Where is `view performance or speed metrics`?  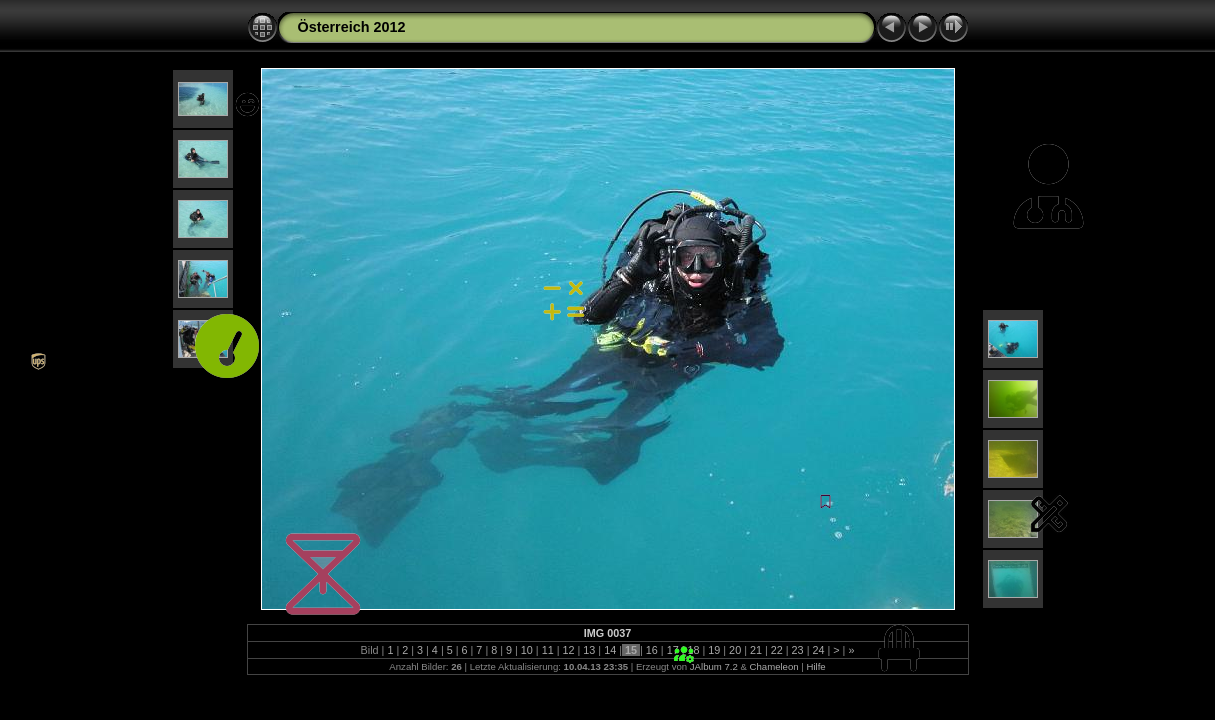
view performance or speed metrics is located at coordinates (227, 346).